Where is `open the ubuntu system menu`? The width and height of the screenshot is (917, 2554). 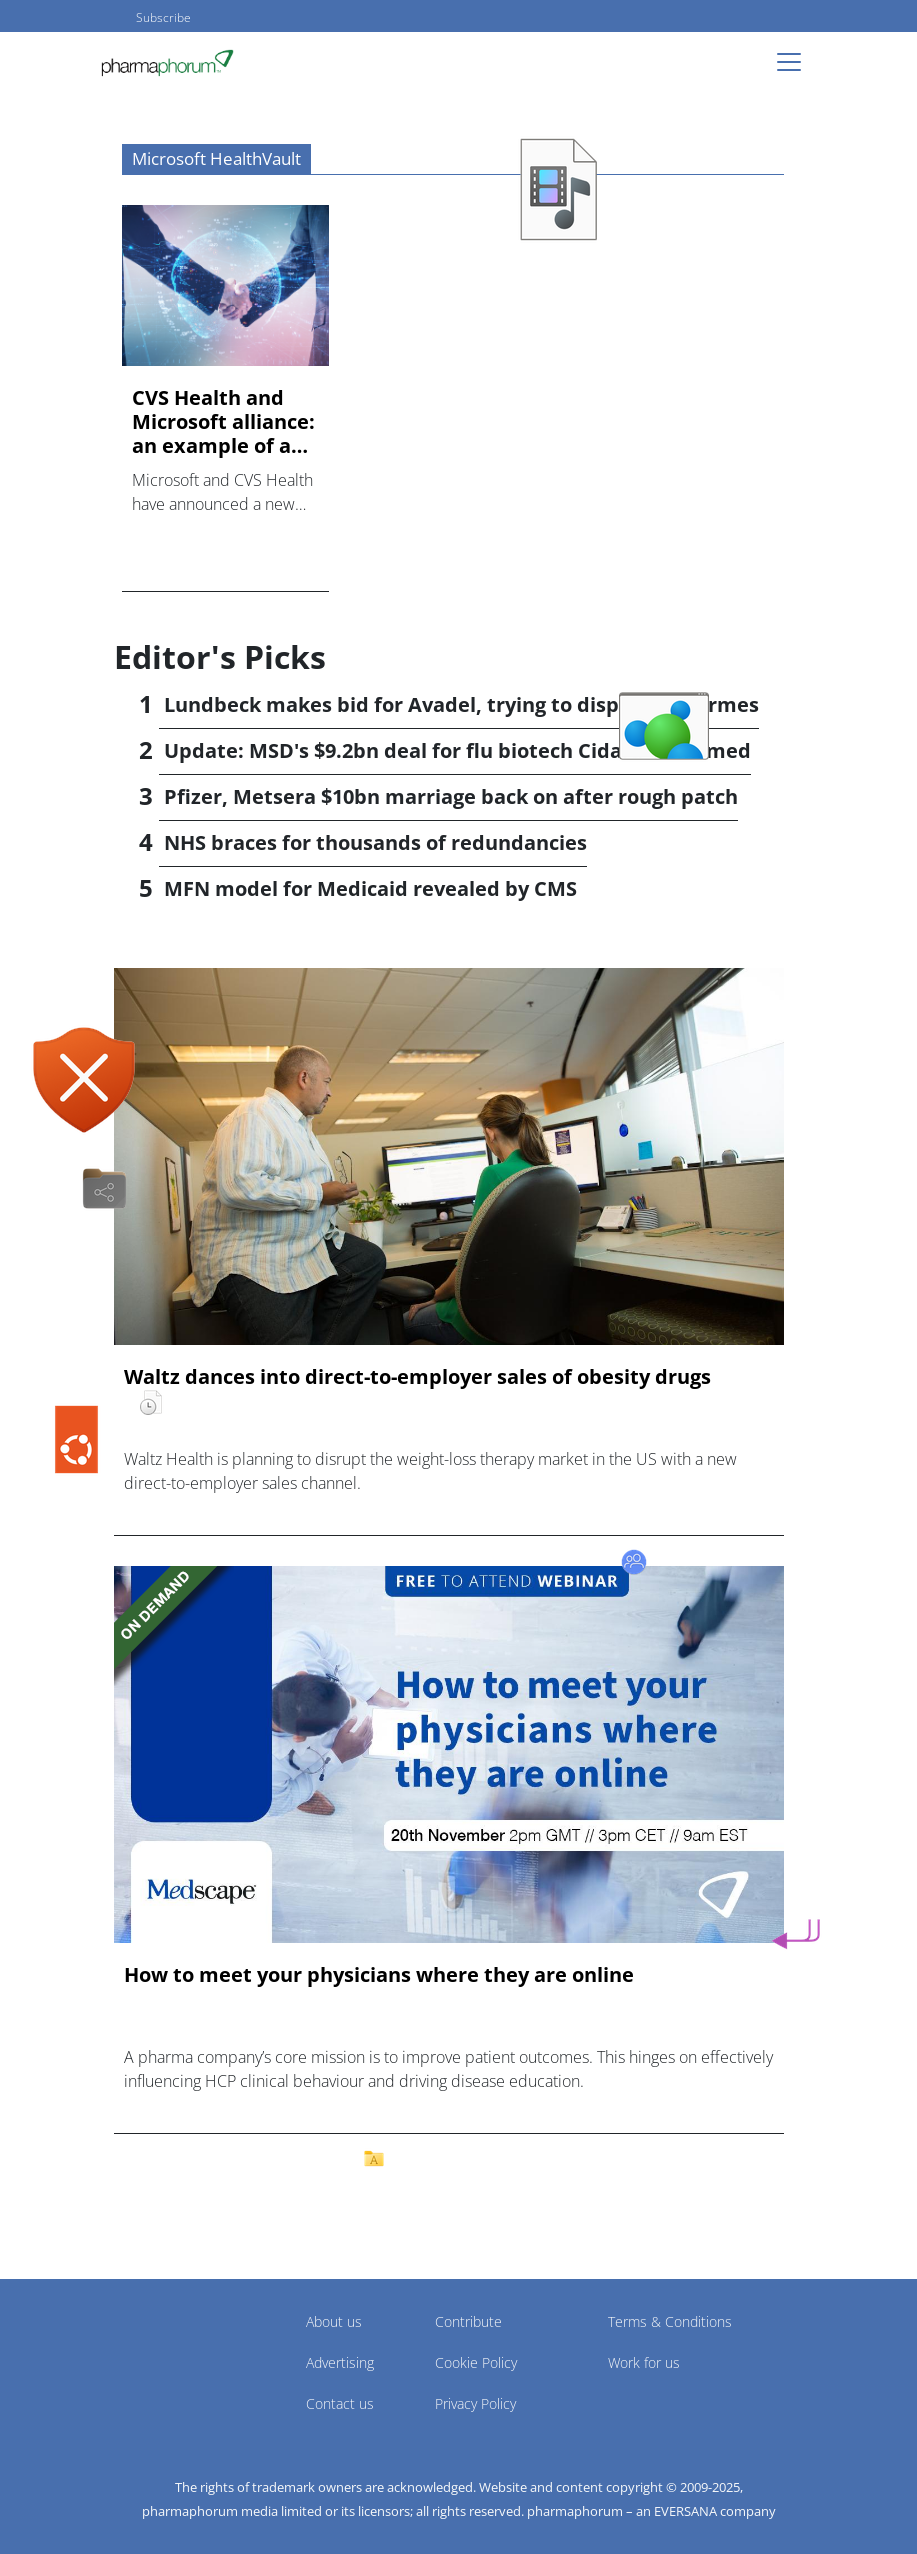
open the ubuntu system menu is located at coordinates (76, 1439).